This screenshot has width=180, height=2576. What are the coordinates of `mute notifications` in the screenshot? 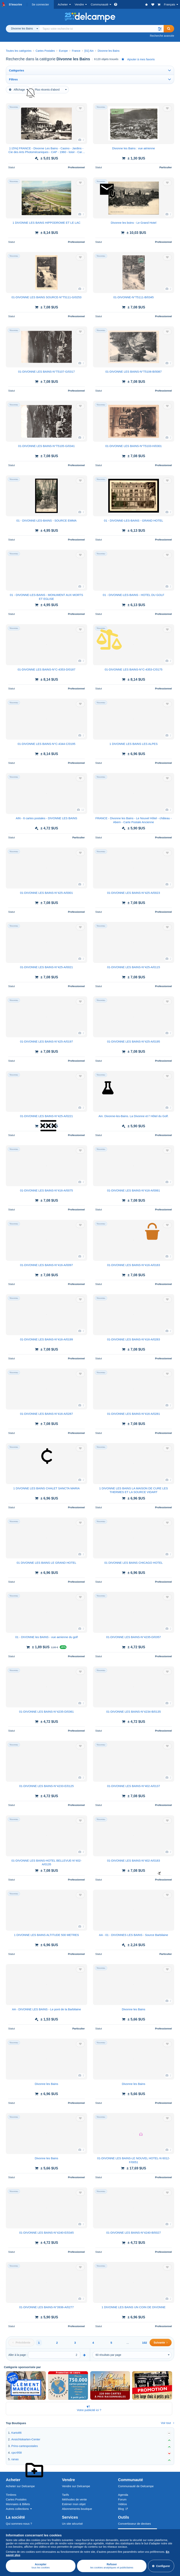 It's located at (31, 93).